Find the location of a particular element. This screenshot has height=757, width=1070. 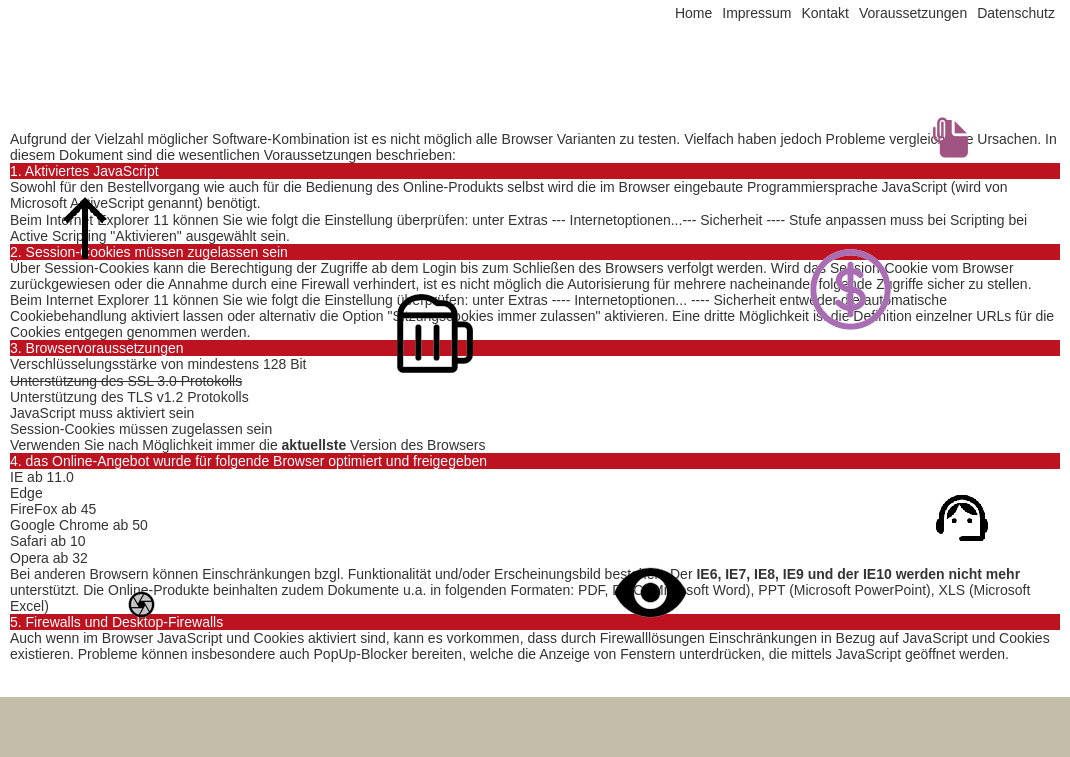

view or preview content is located at coordinates (650, 592).